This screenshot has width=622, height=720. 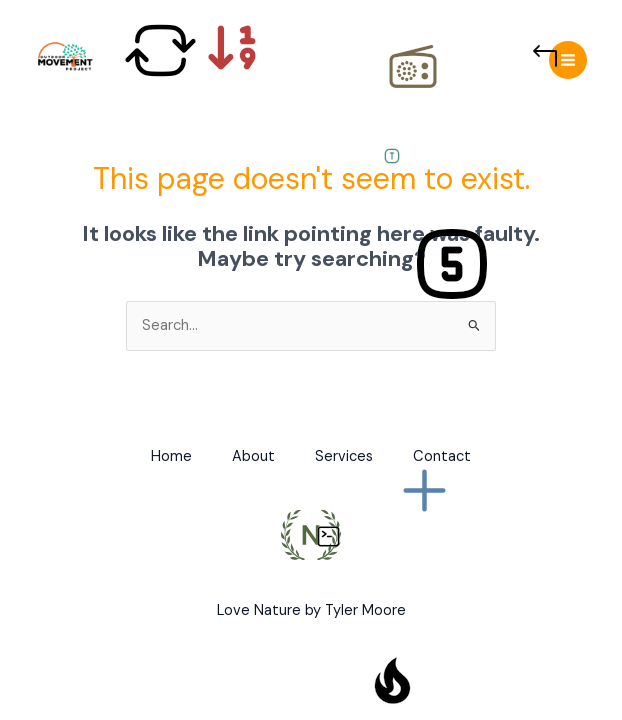 What do you see at coordinates (392, 681) in the screenshot?
I see `locate nearby fire stations` at bounding box center [392, 681].